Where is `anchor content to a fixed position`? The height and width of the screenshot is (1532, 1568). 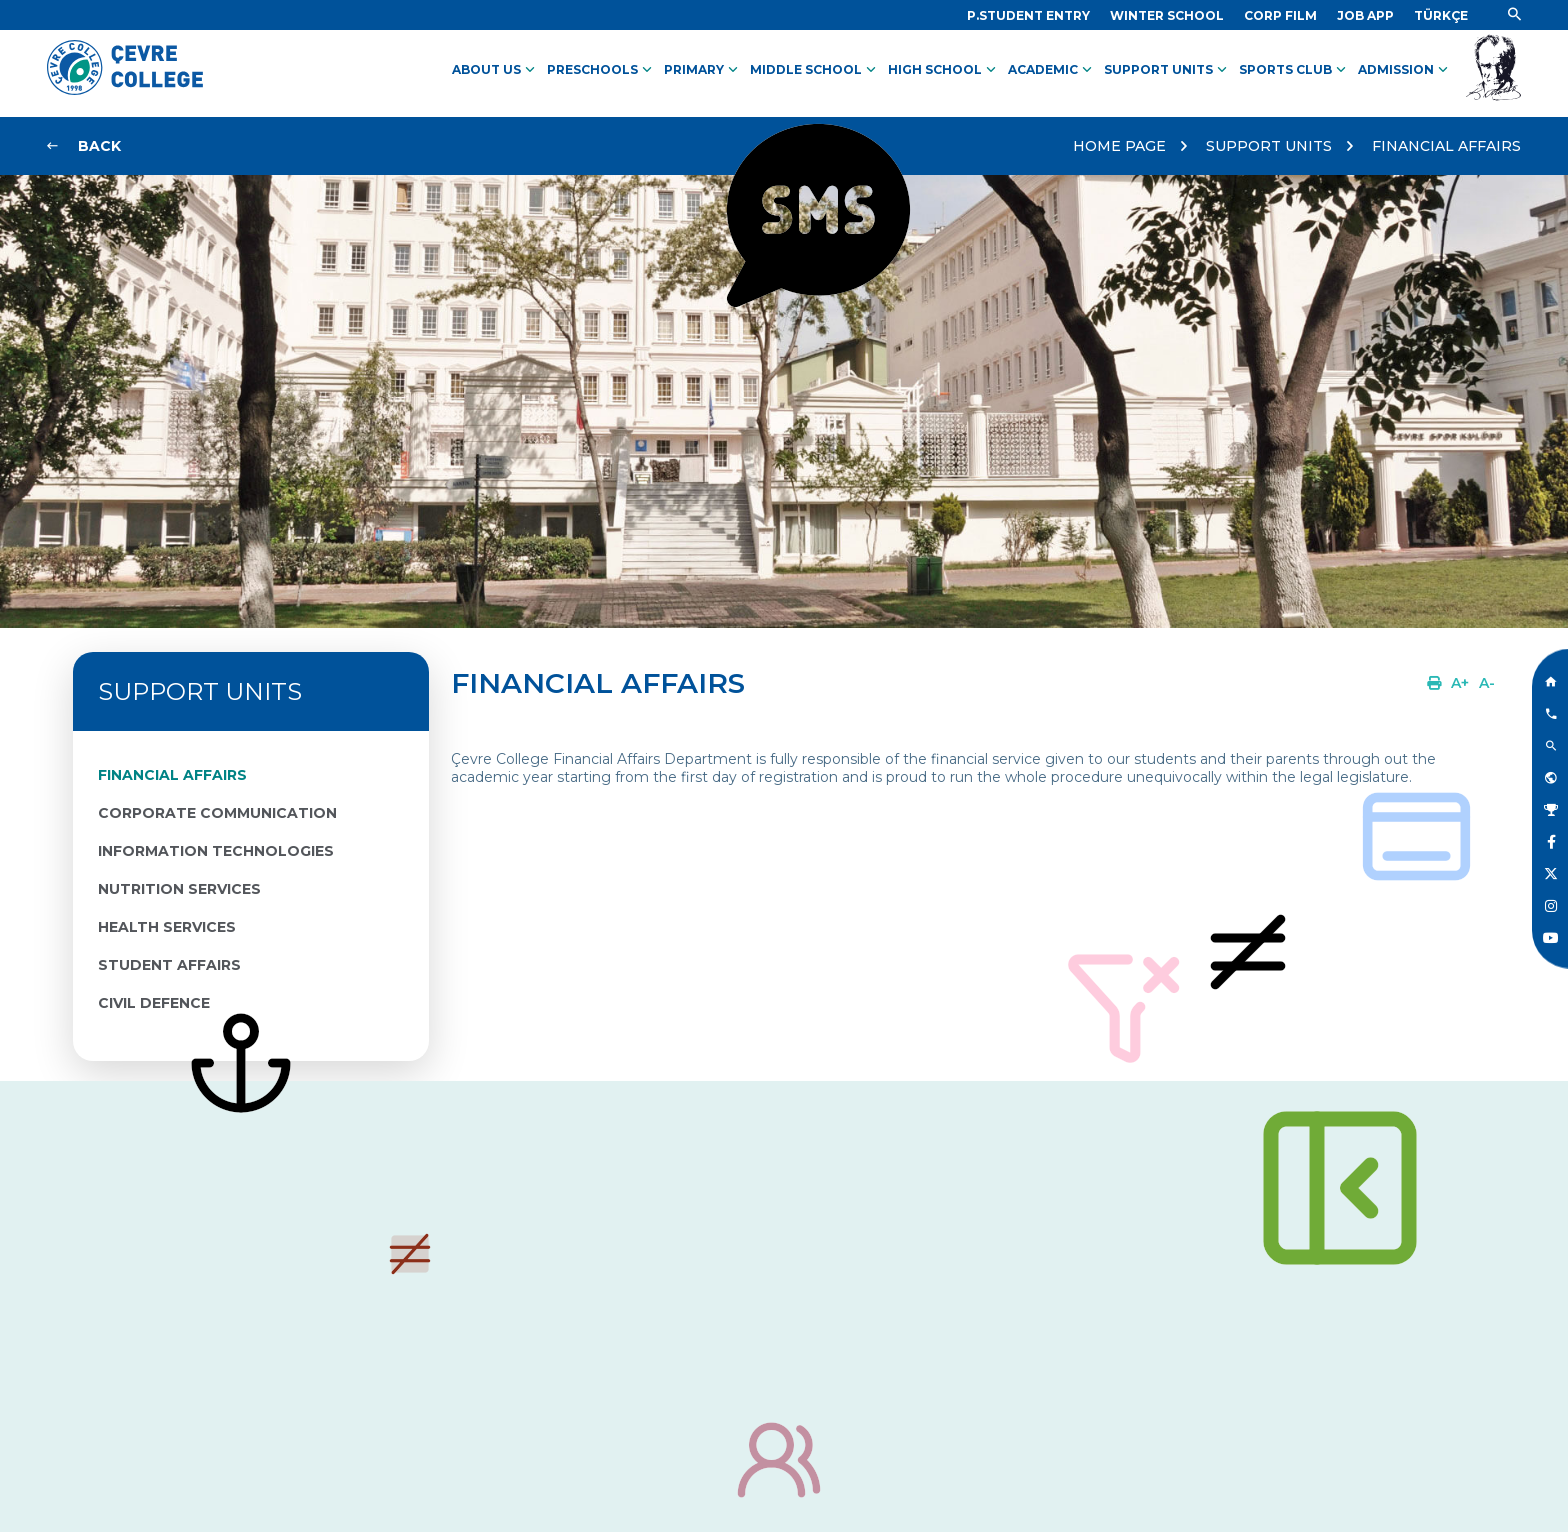 anchor content to a fixed position is located at coordinates (241, 1063).